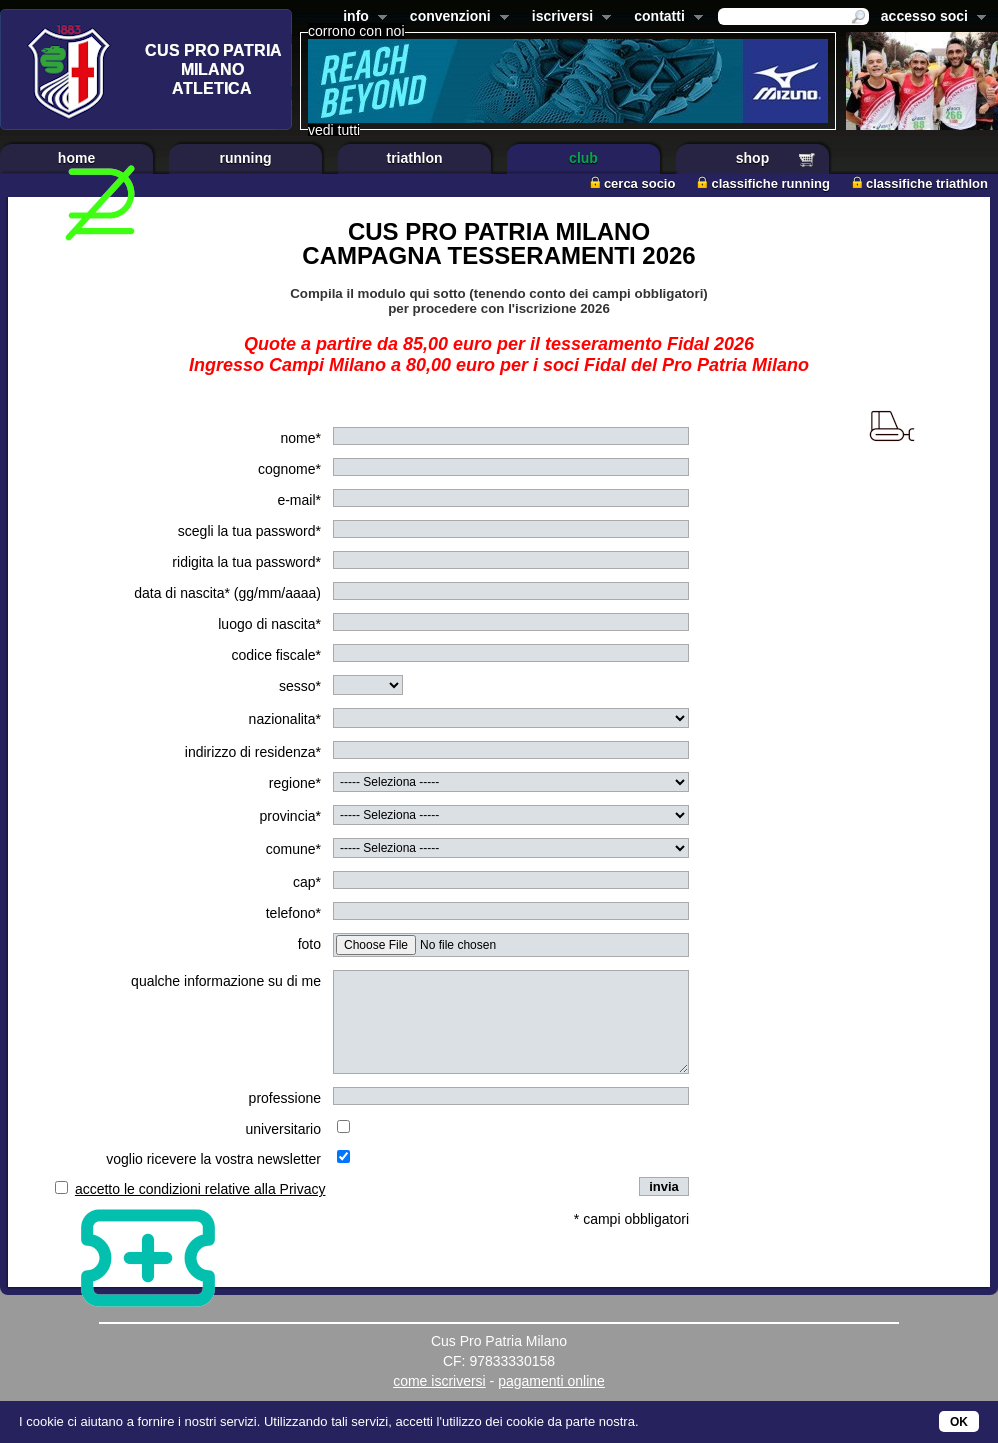 This screenshot has height=1443, width=998. I want to click on add a new ticket or pass, so click(148, 1258).